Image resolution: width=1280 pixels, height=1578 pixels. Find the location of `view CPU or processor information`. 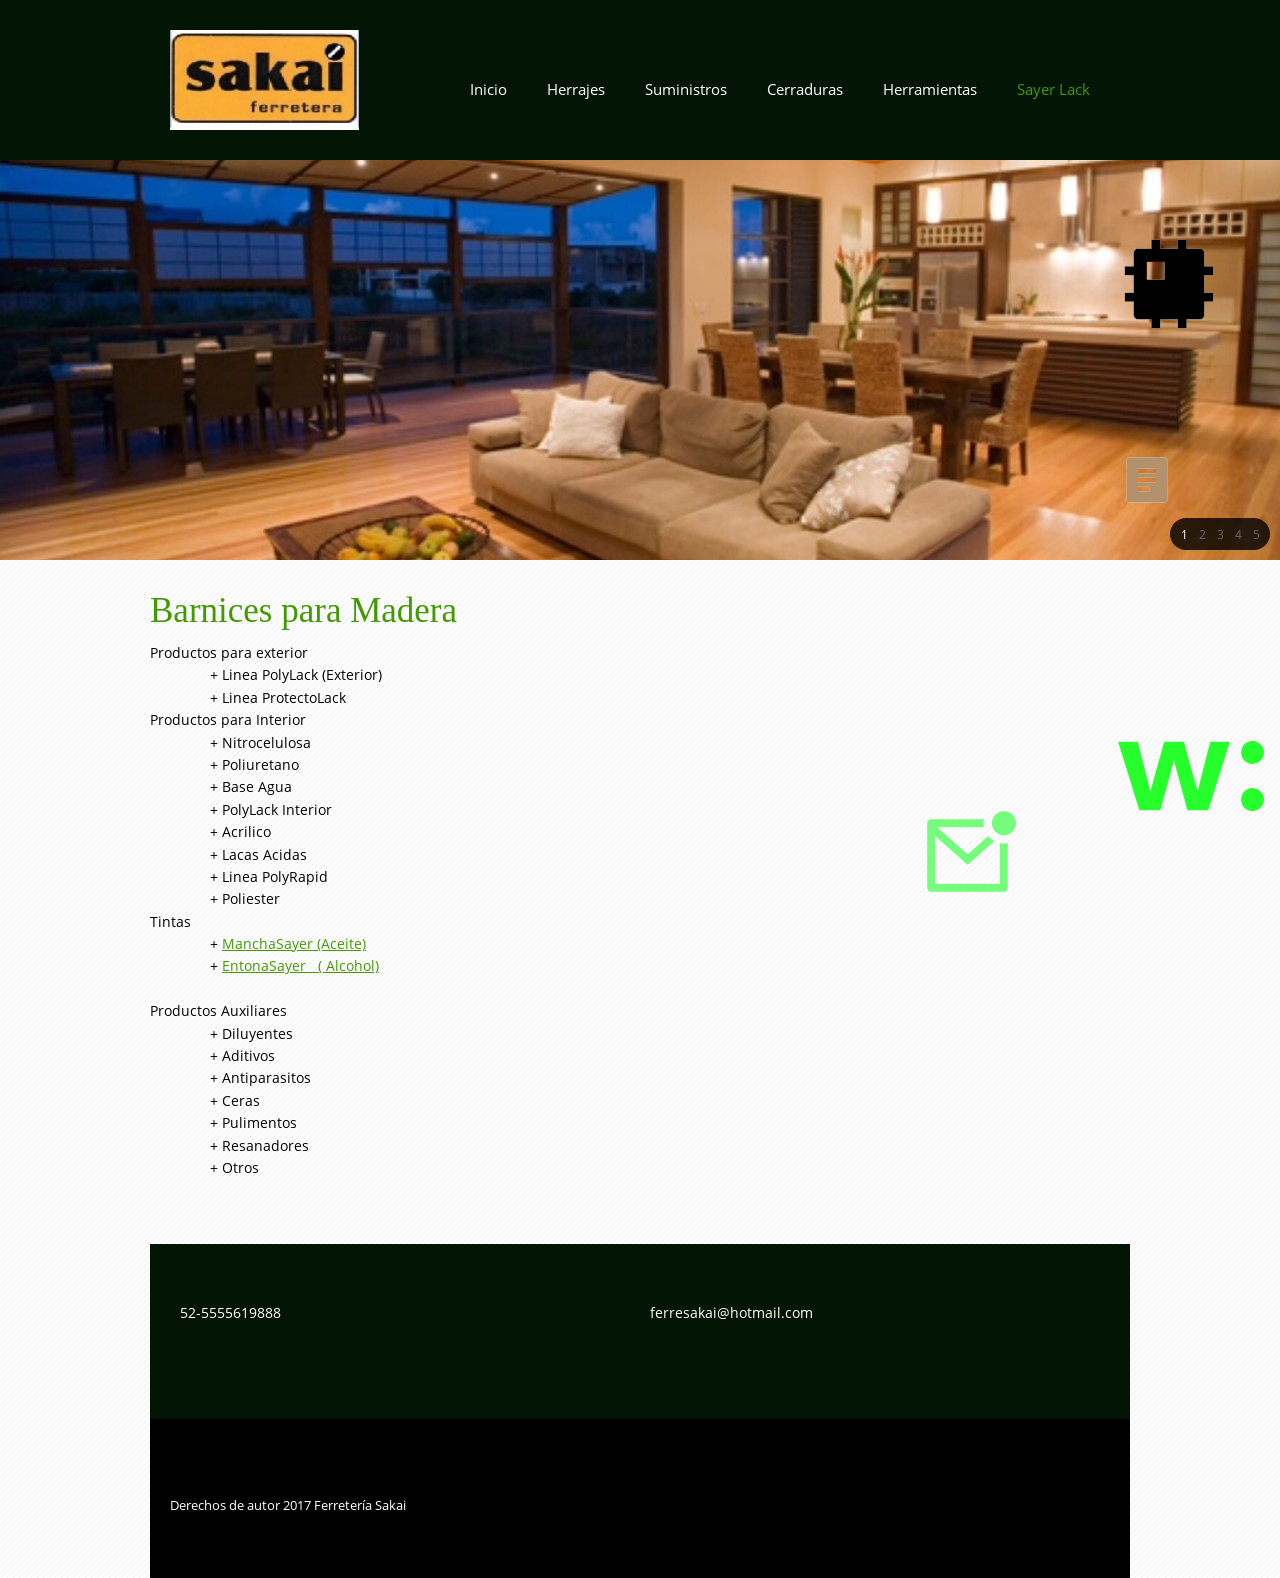

view CPU or processor information is located at coordinates (1169, 284).